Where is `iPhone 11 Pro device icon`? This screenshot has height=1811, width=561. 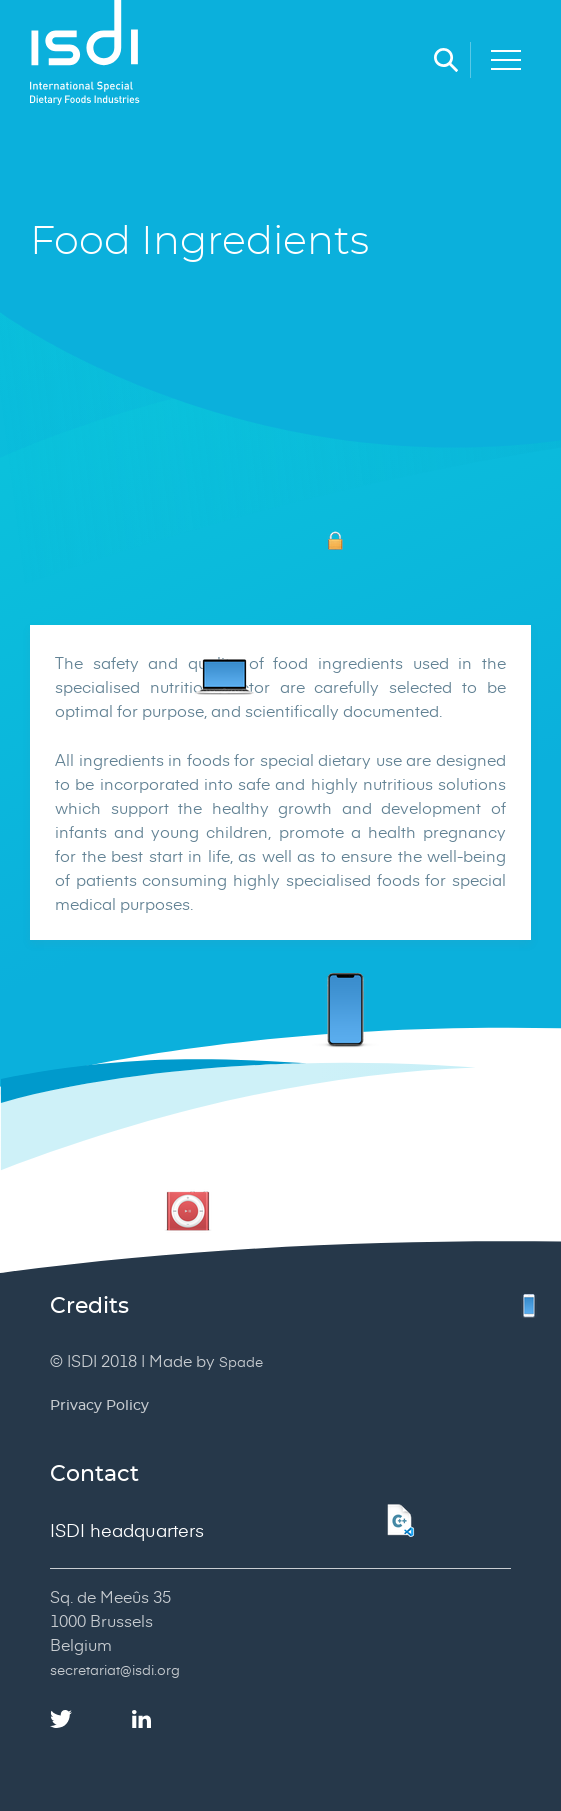 iPhone 11 Pro device icon is located at coordinates (345, 1010).